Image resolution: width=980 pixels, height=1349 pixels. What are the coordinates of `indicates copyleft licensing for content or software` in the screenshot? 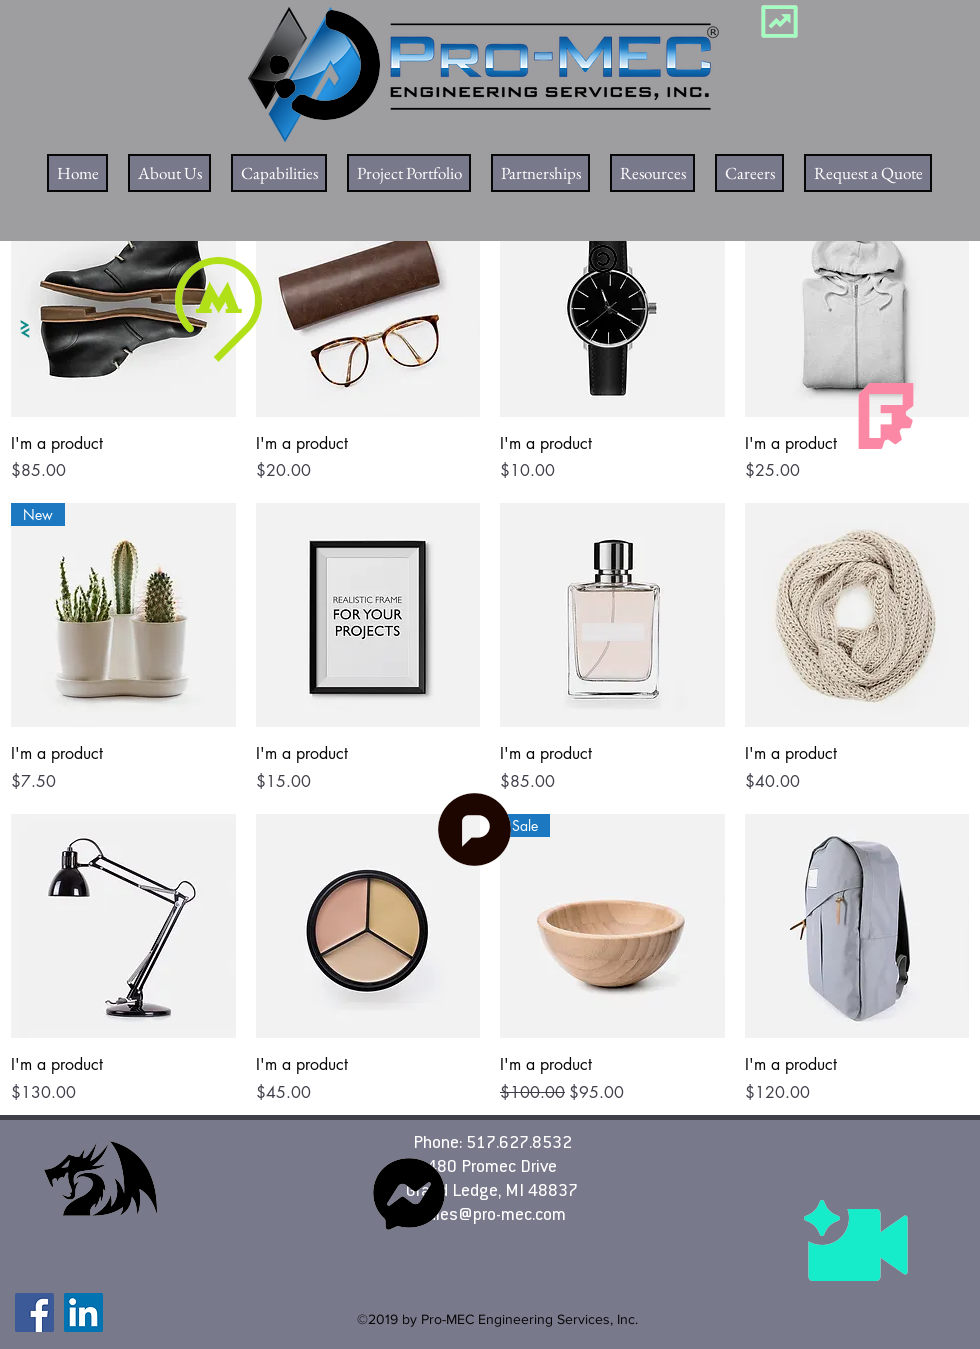 It's located at (603, 259).